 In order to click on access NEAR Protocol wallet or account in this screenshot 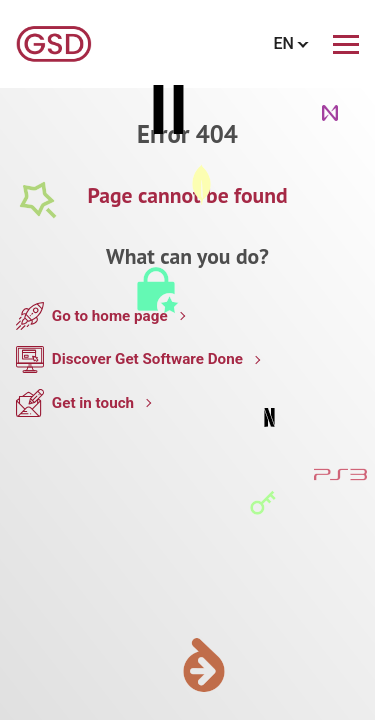, I will do `click(330, 113)`.